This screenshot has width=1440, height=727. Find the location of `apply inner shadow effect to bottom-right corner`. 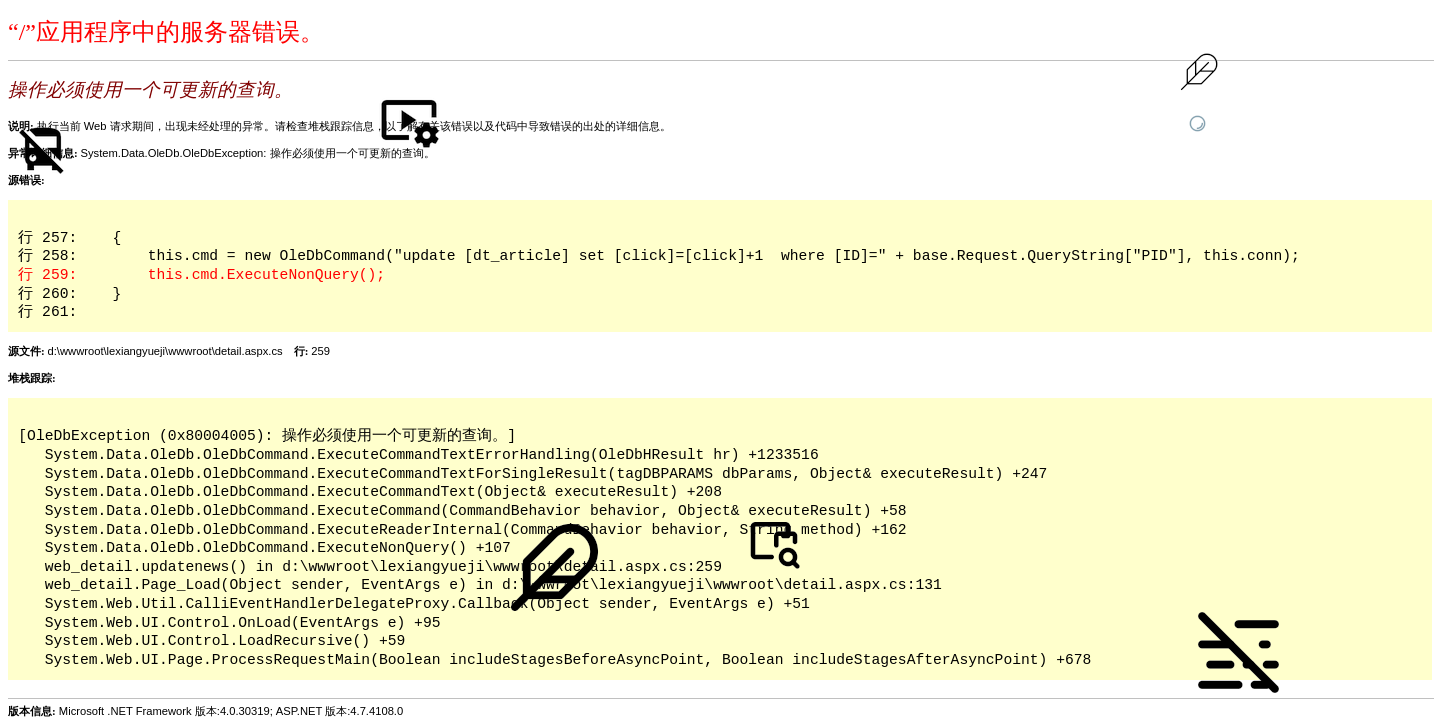

apply inner shadow effect to bottom-right corner is located at coordinates (1197, 123).